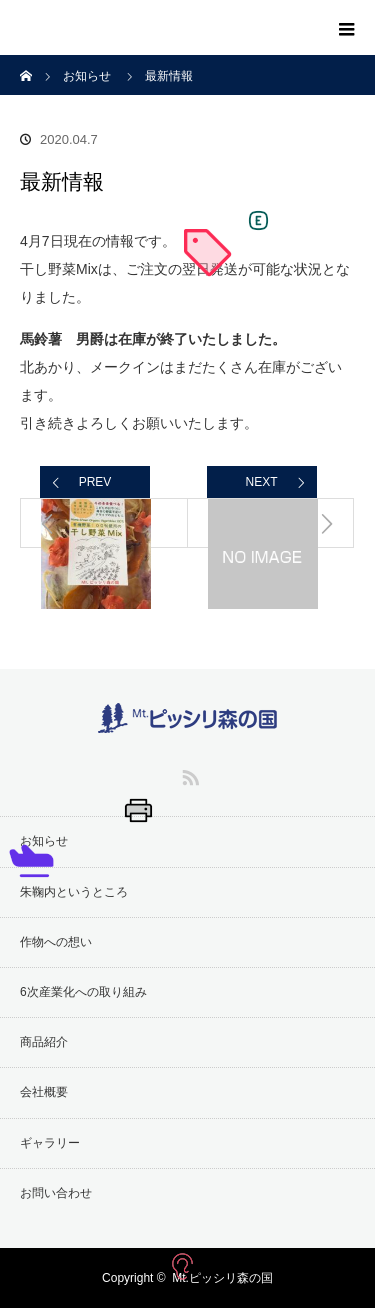 The image size is (375, 1308). What do you see at coordinates (205, 250) in the screenshot?
I see `add a tag or label to an item` at bounding box center [205, 250].